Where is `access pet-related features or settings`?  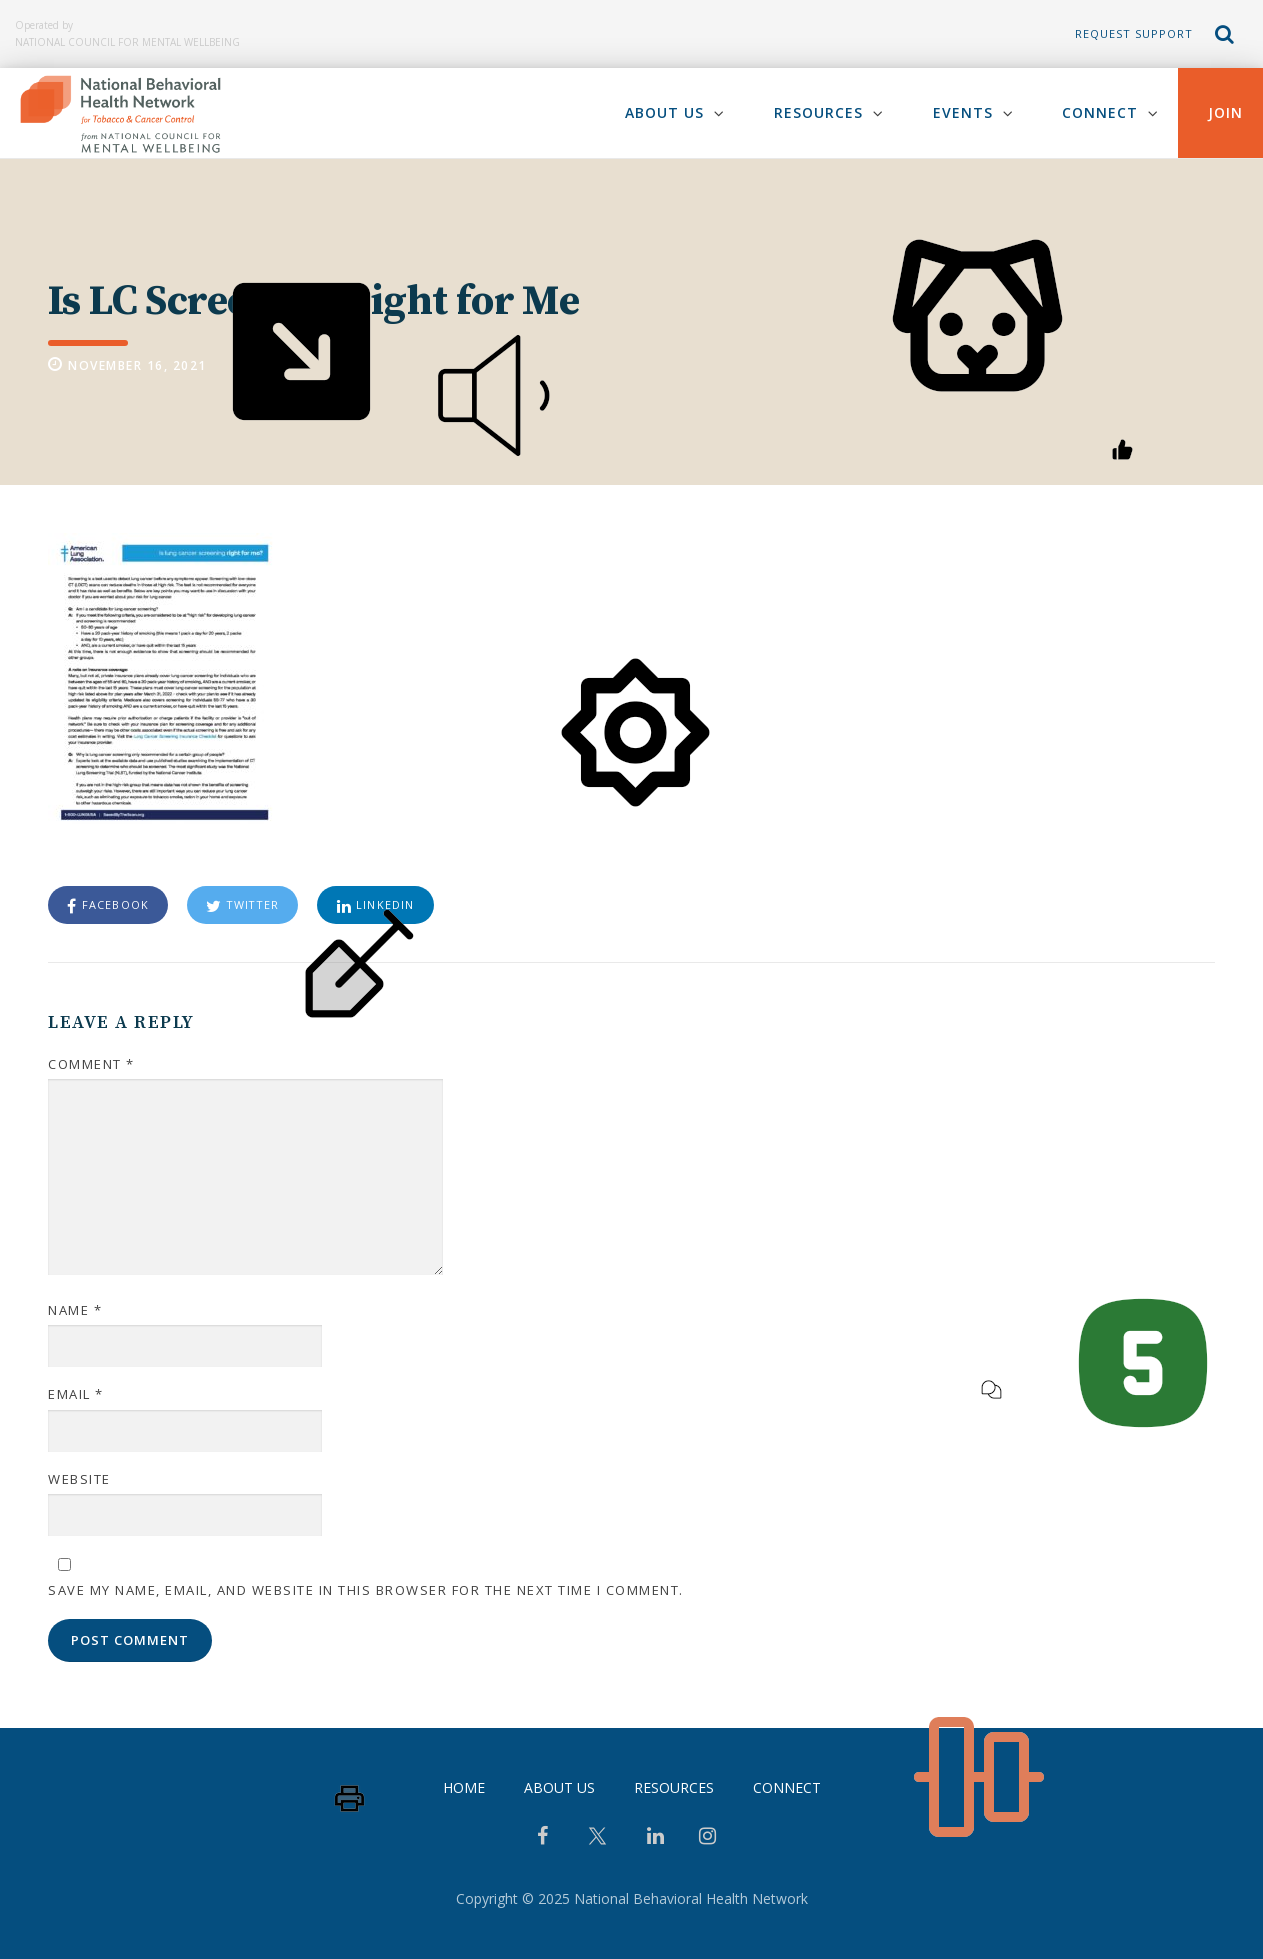
access pet-related features or settings is located at coordinates (977, 318).